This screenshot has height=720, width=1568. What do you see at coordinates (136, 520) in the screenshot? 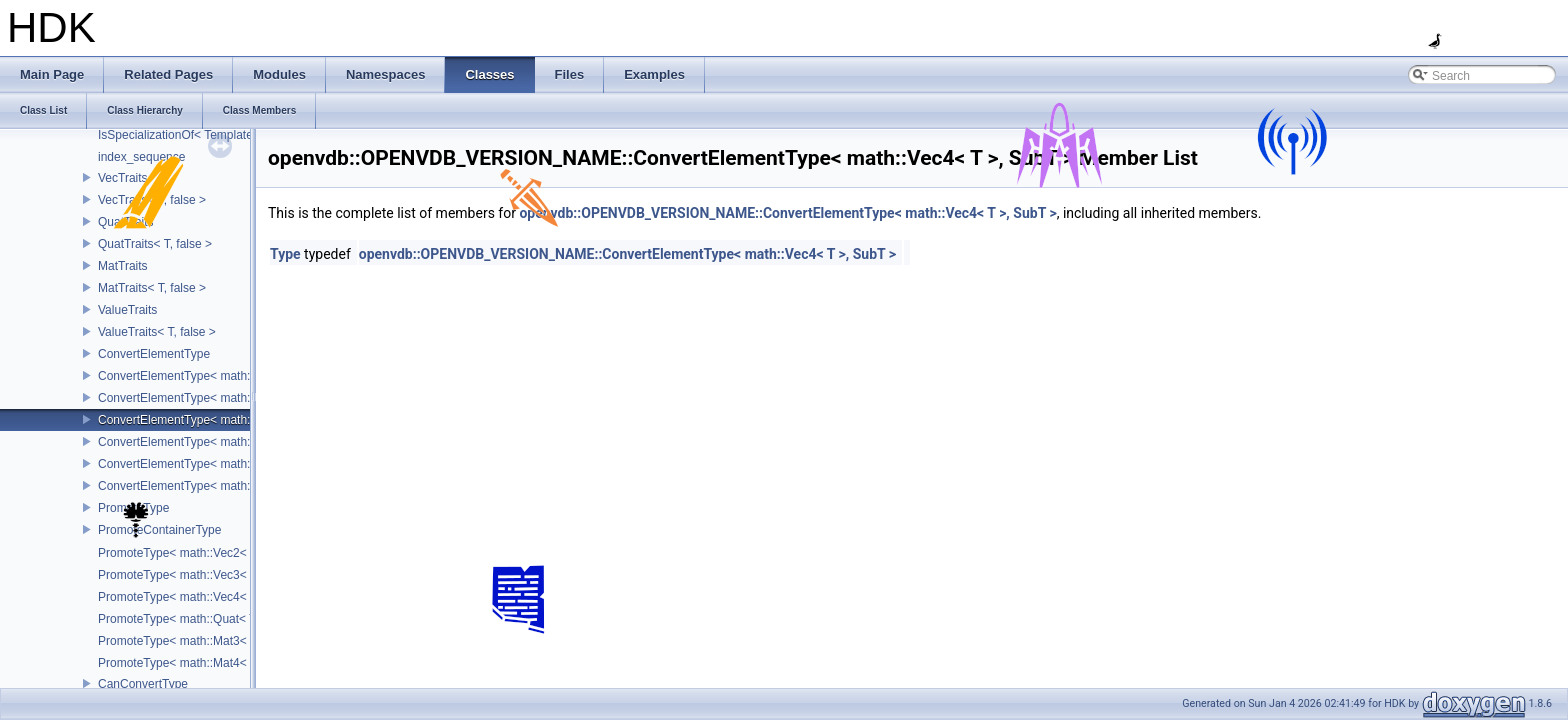
I see `access neuroscience or brain-related content` at bounding box center [136, 520].